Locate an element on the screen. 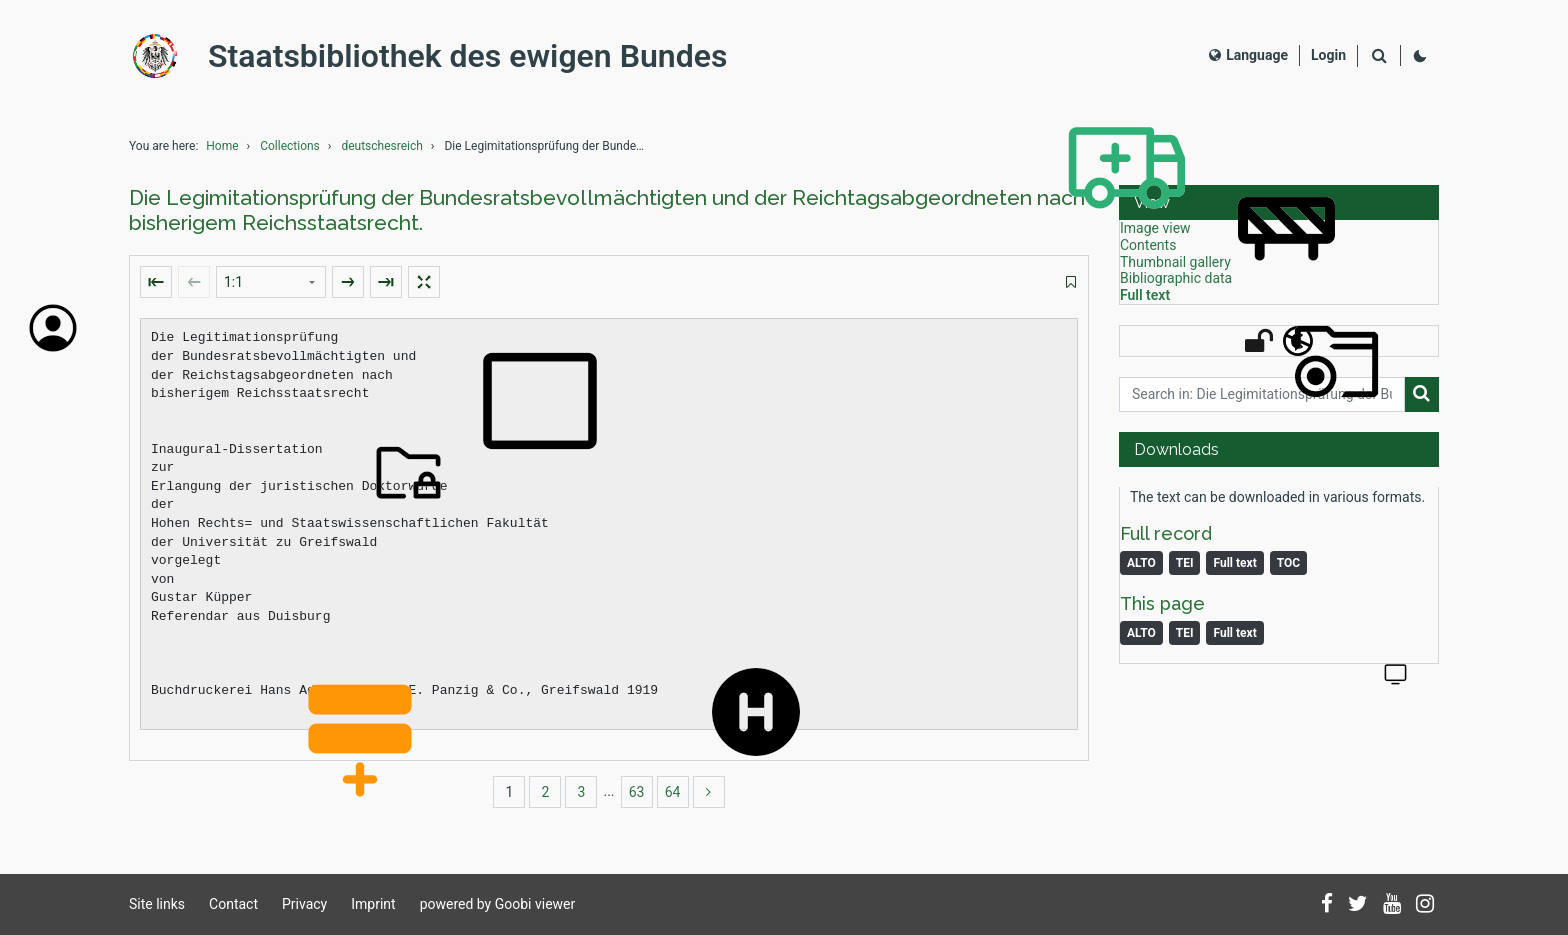 This screenshot has height=935, width=1568. access a password-protected folder is located at coordinates (408, 471).